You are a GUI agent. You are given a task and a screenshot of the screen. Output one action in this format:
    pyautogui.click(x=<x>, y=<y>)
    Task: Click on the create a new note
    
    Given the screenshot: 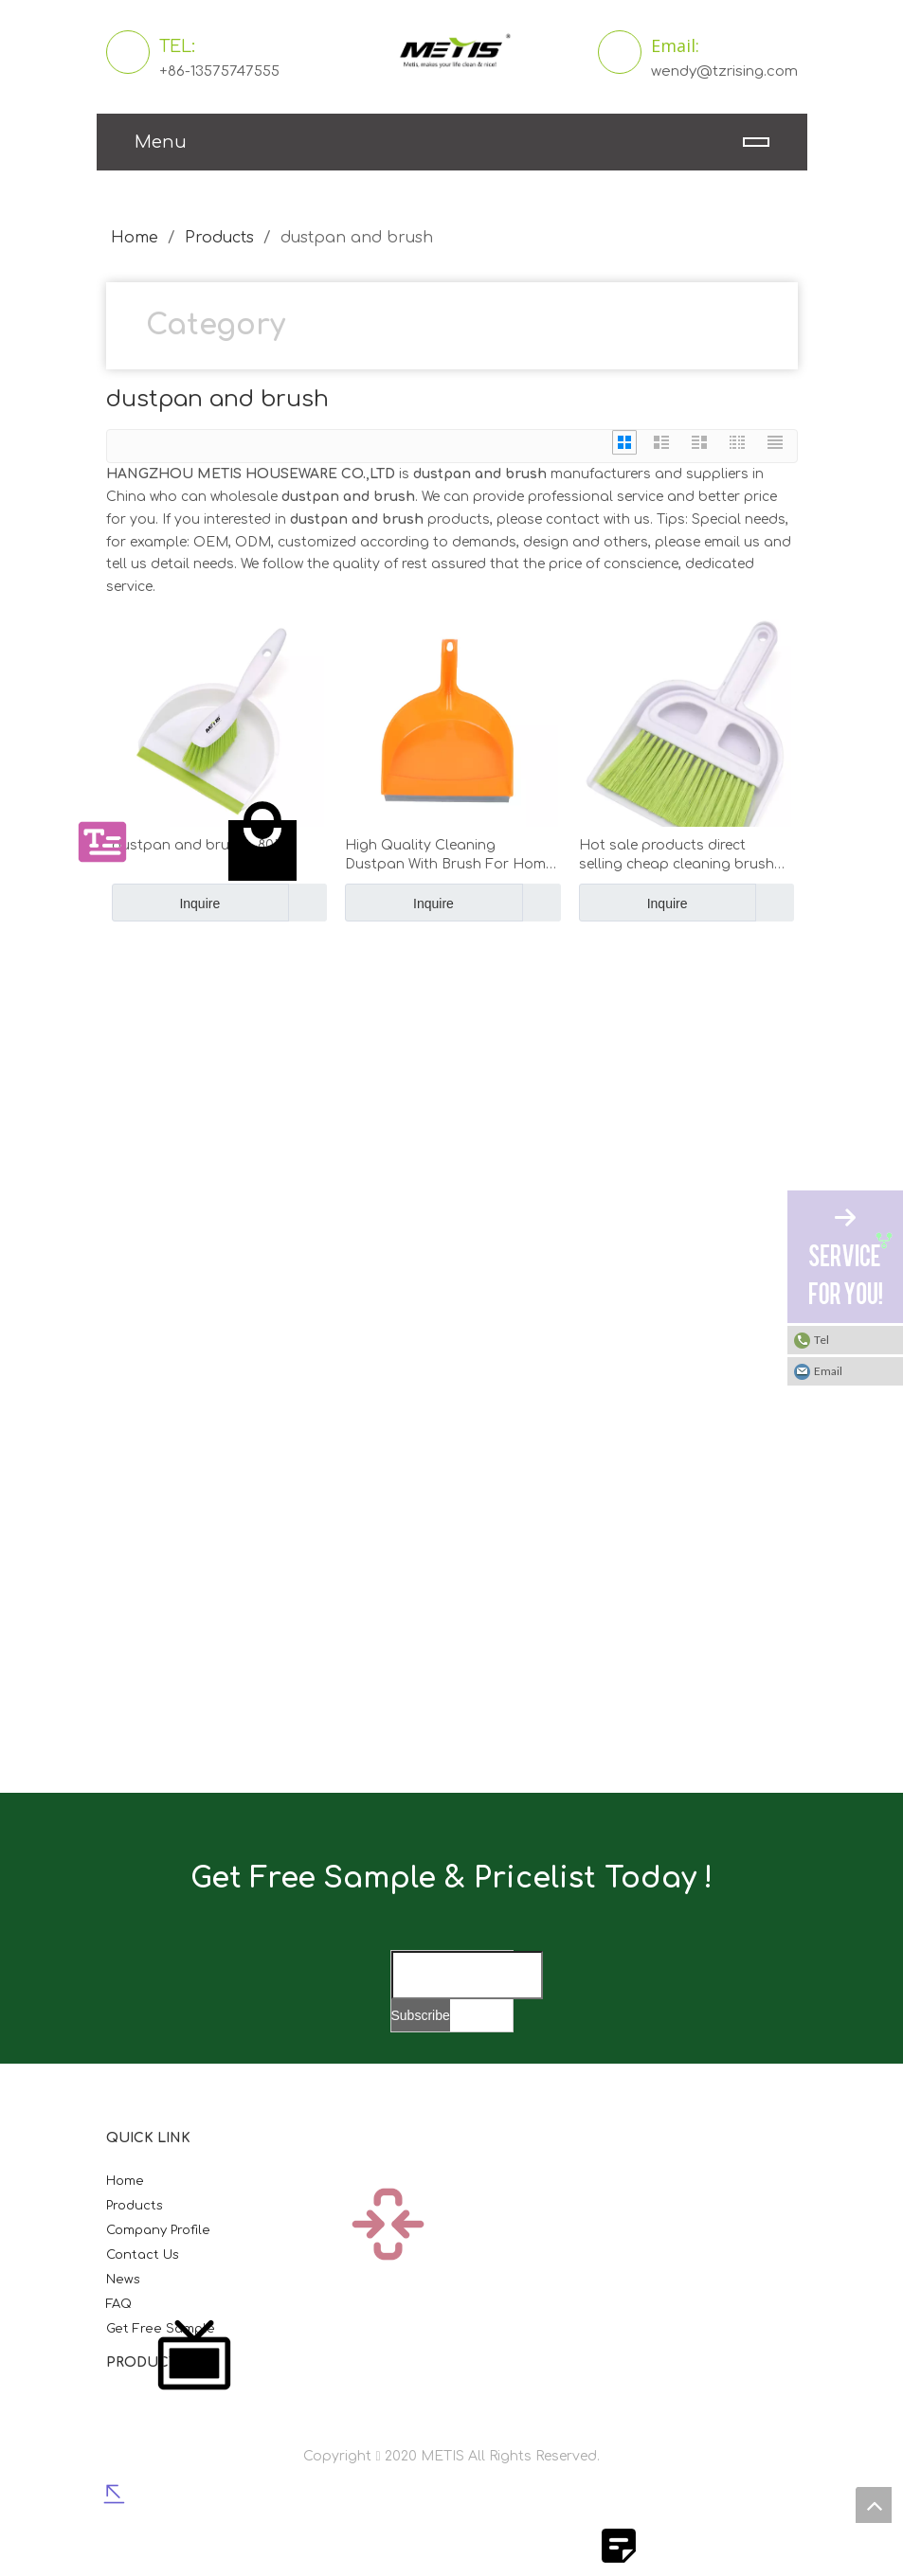 What is the action you would take?
    pyautogui.click(x=619, y=2546)
    